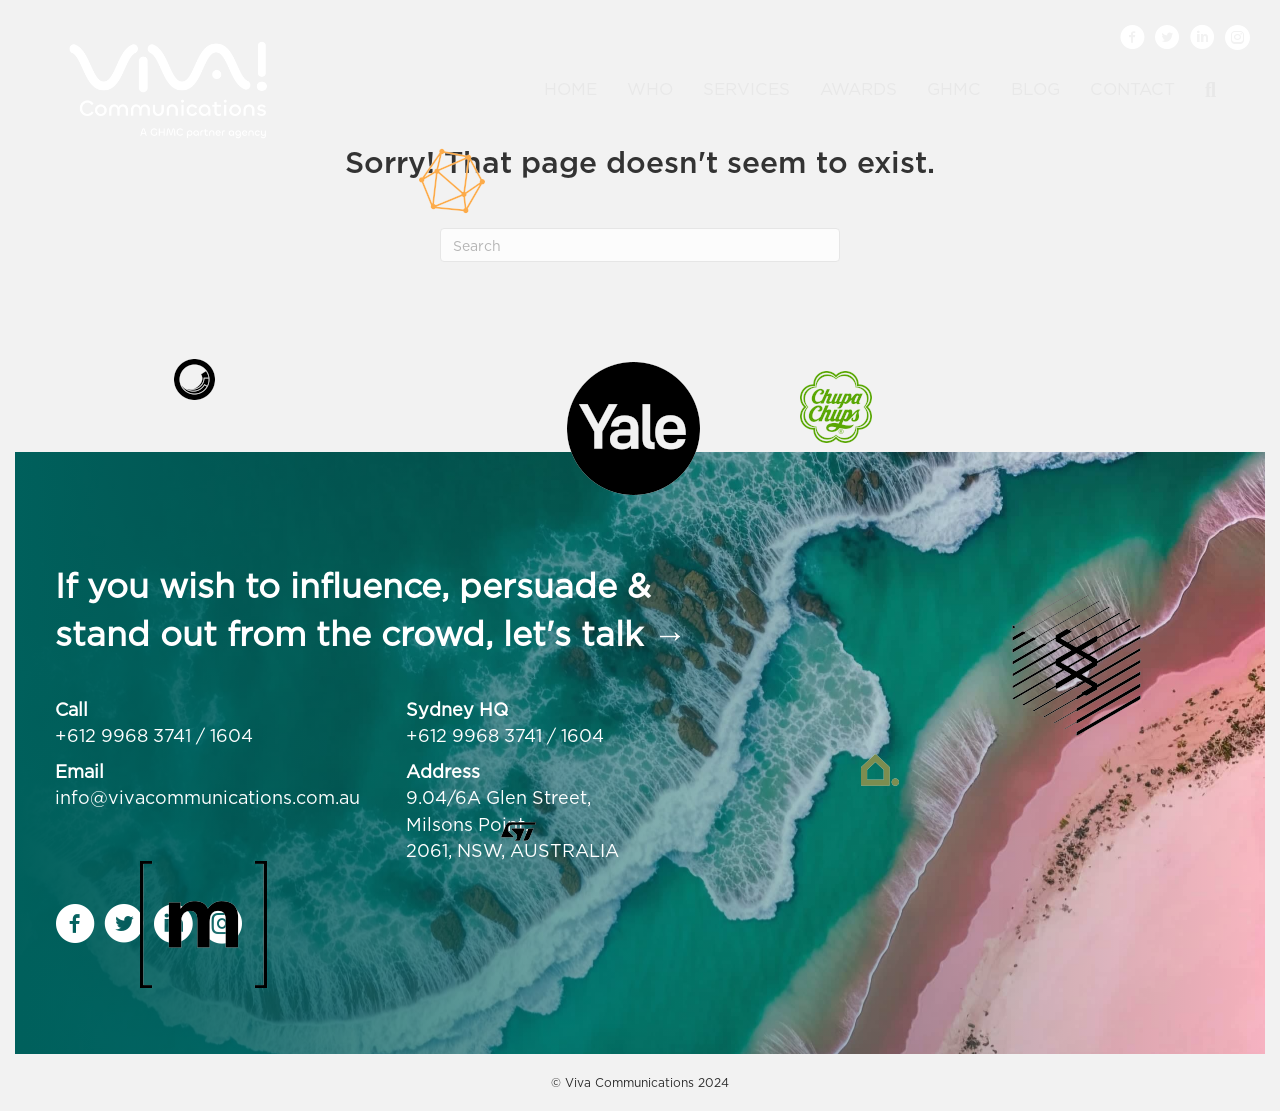 This screenshot has height=1111, width=1280. I want to click on open matrix messaging app, so click(203, 924).